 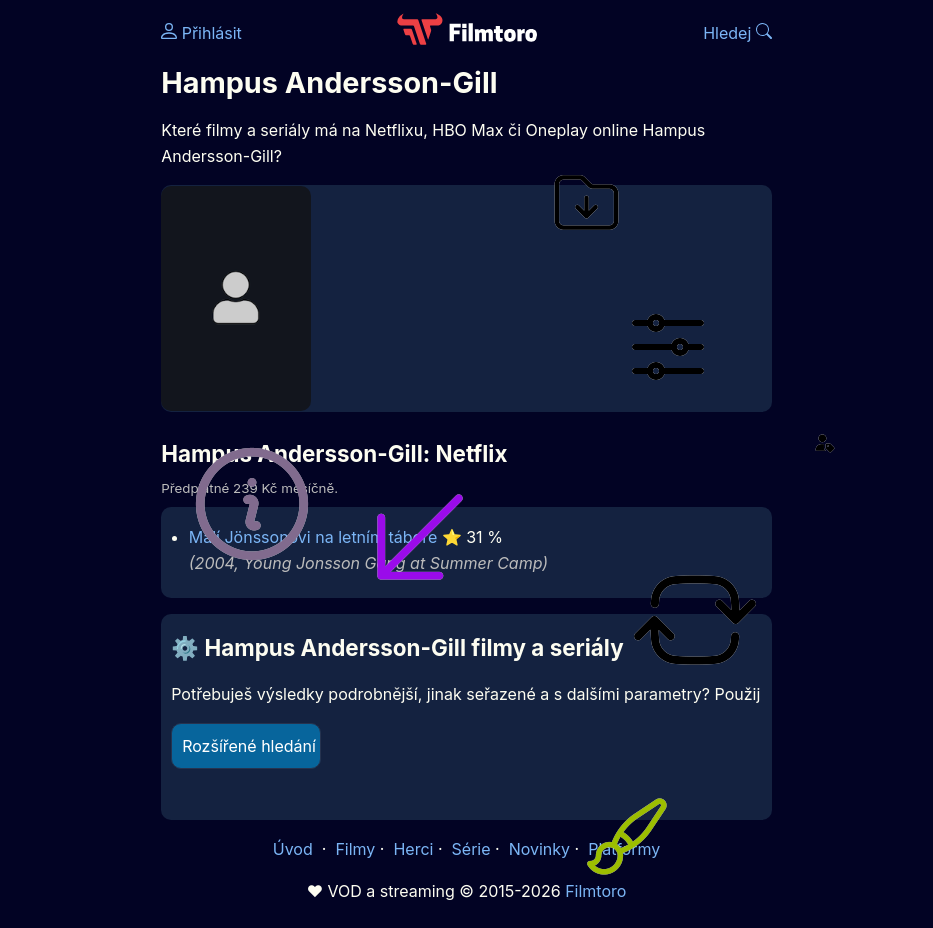 What do you see at coordinates (252, 504) in the screenshot?
I see `view more information or details` at bounding box center [252, 504].